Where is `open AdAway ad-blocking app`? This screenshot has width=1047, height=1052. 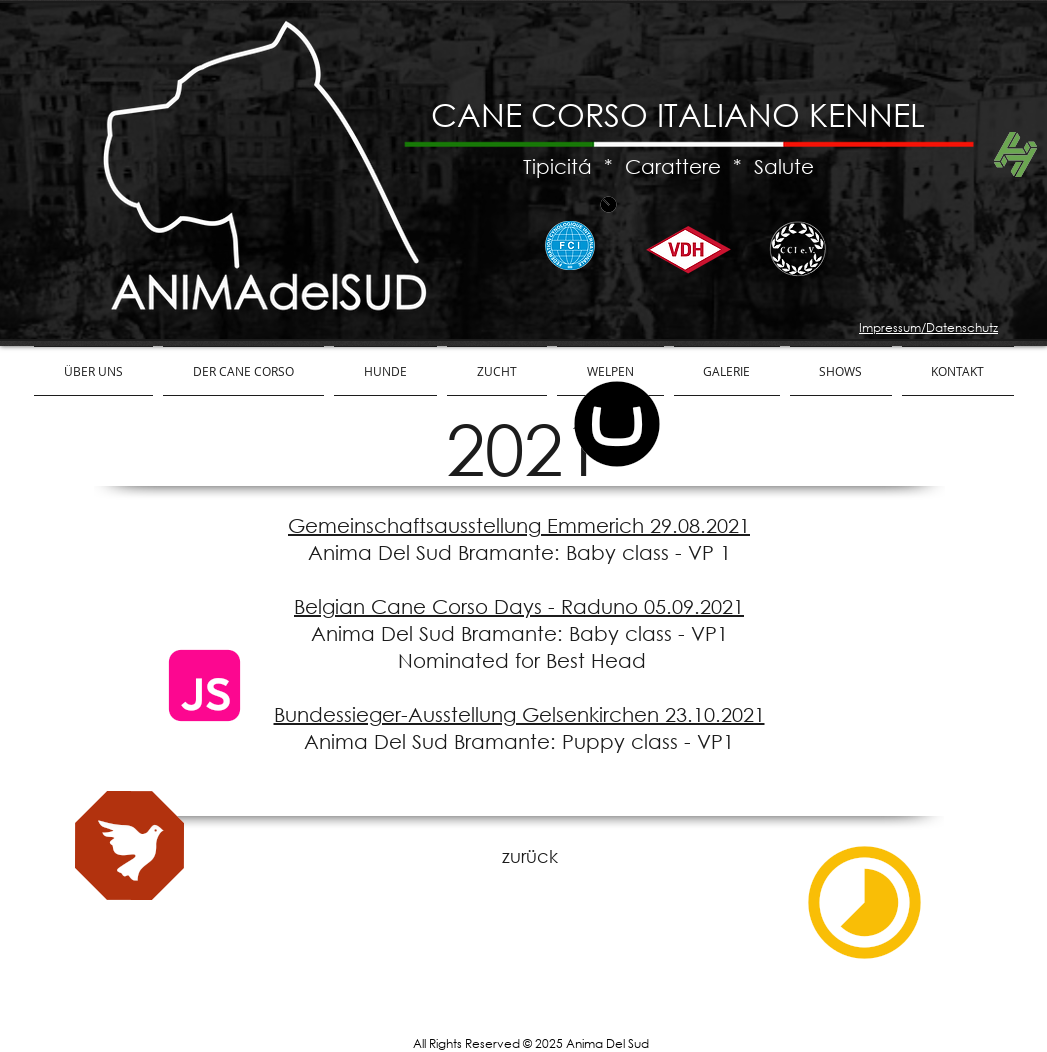 open AdAway ad-blocking app is located at coordinates (129, 845).